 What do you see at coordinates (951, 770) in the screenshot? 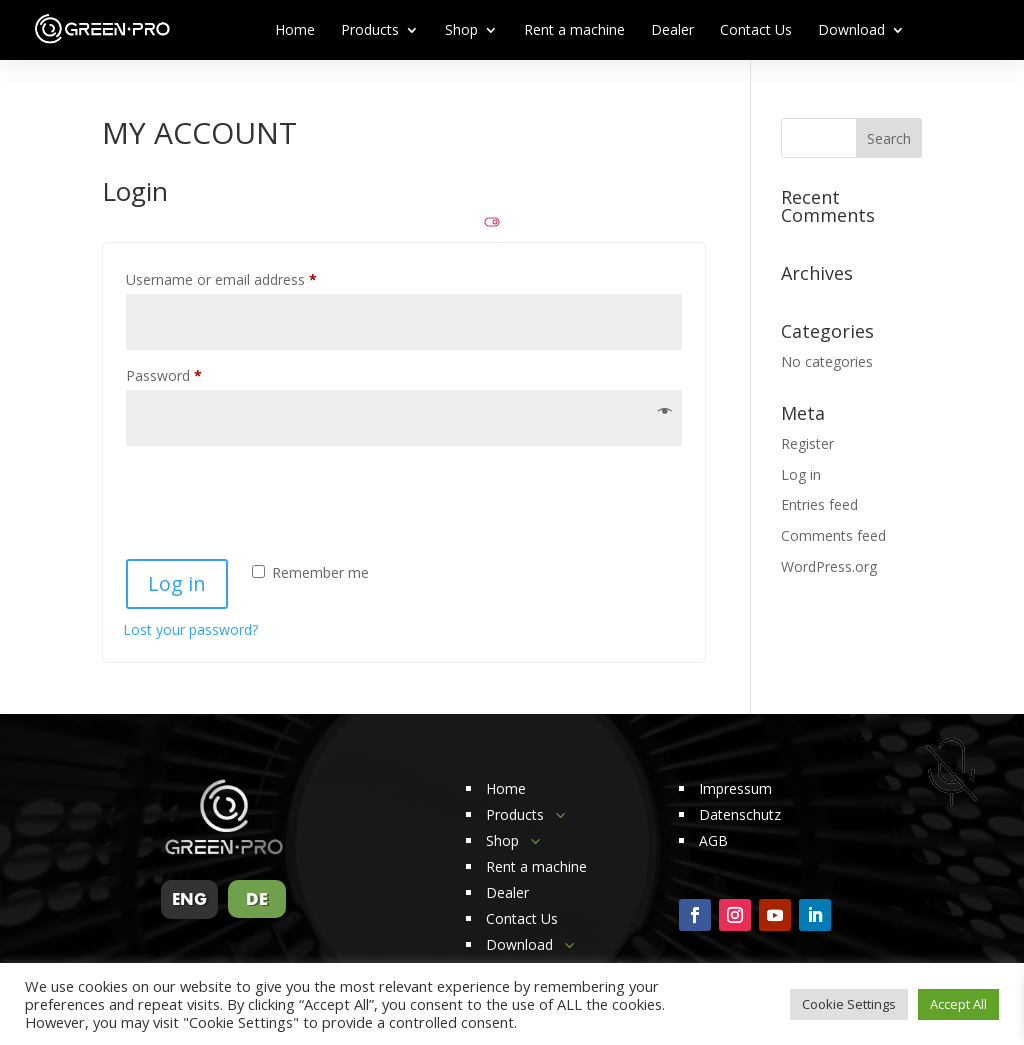
I see `mute your microphone` at bounding box center [951, 770].